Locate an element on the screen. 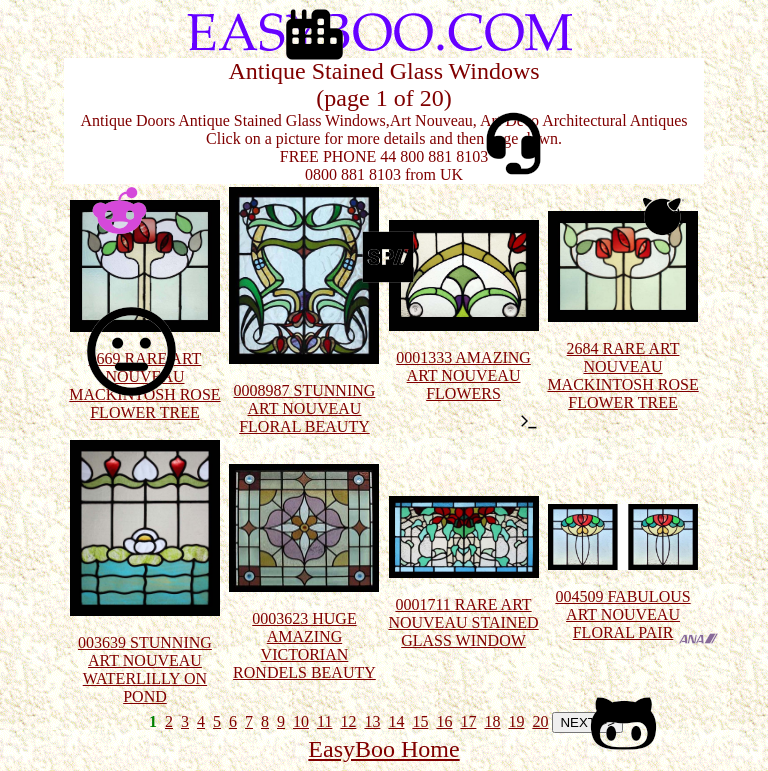 Image resolution: width=768 pixels, height=771 pixels. ANA (All Nippon Airways) airline logo is located at coordinates (698, 638).